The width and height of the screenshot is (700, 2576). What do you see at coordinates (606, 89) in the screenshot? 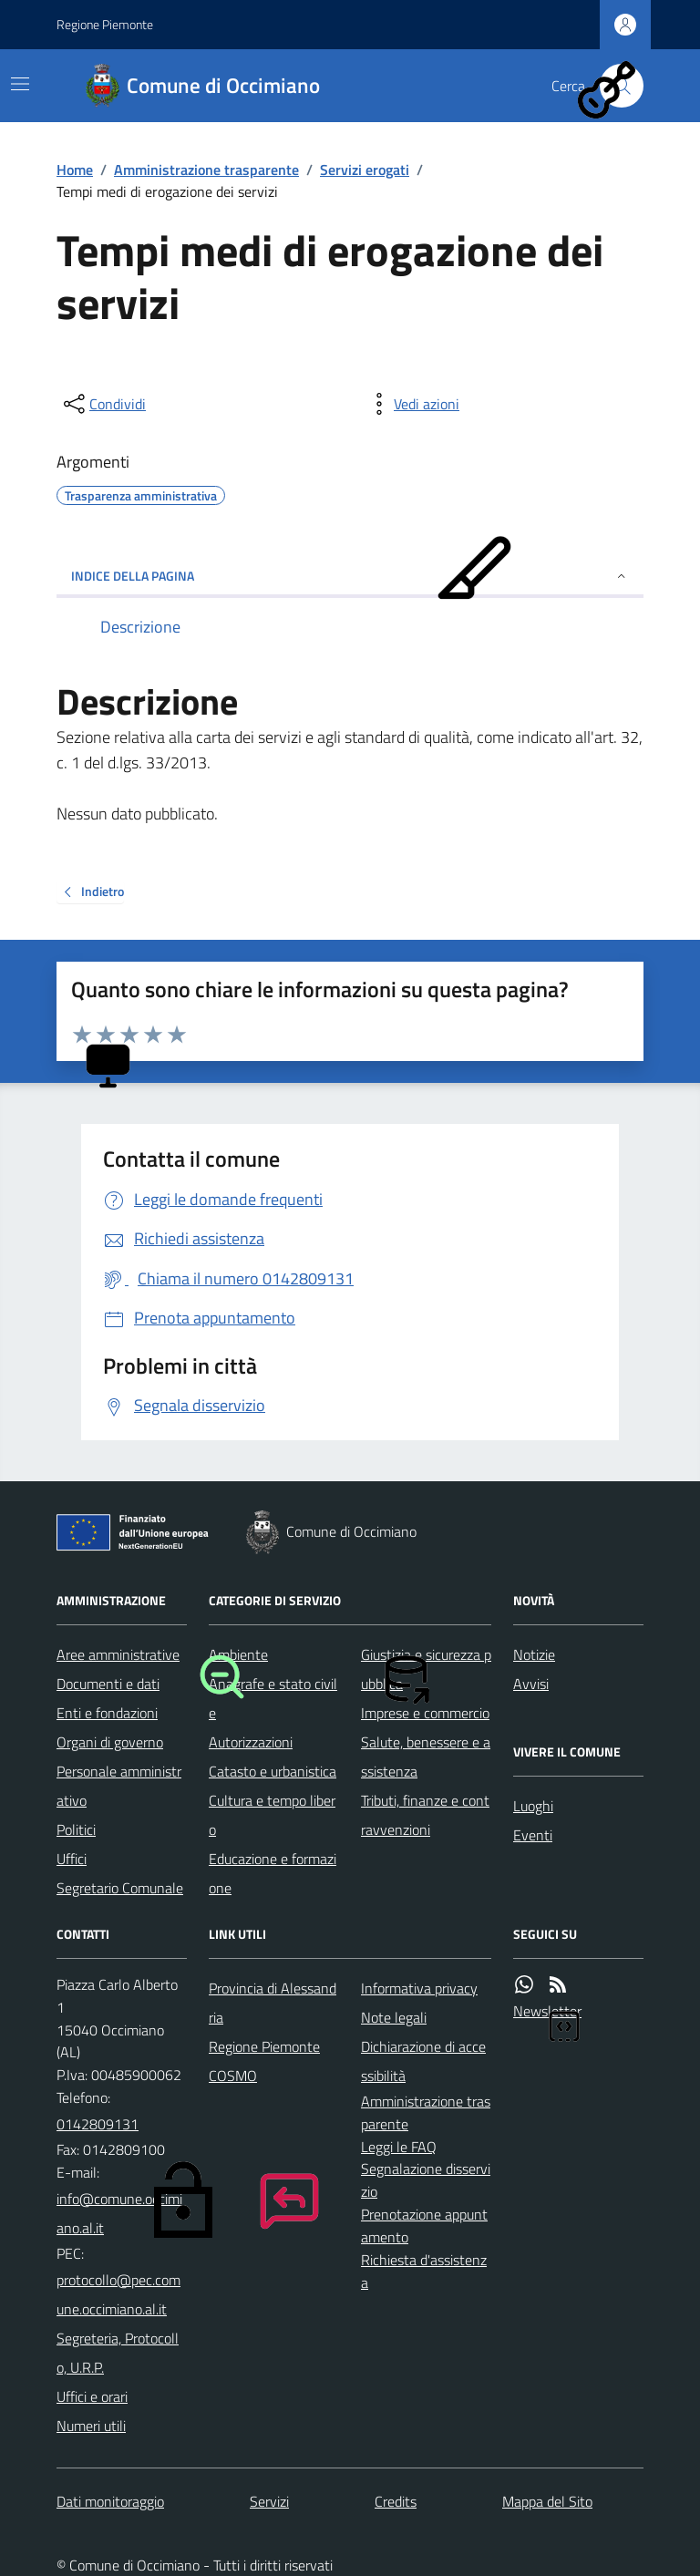
I see `access music or instrument settings` at bounding box center [606, 89].